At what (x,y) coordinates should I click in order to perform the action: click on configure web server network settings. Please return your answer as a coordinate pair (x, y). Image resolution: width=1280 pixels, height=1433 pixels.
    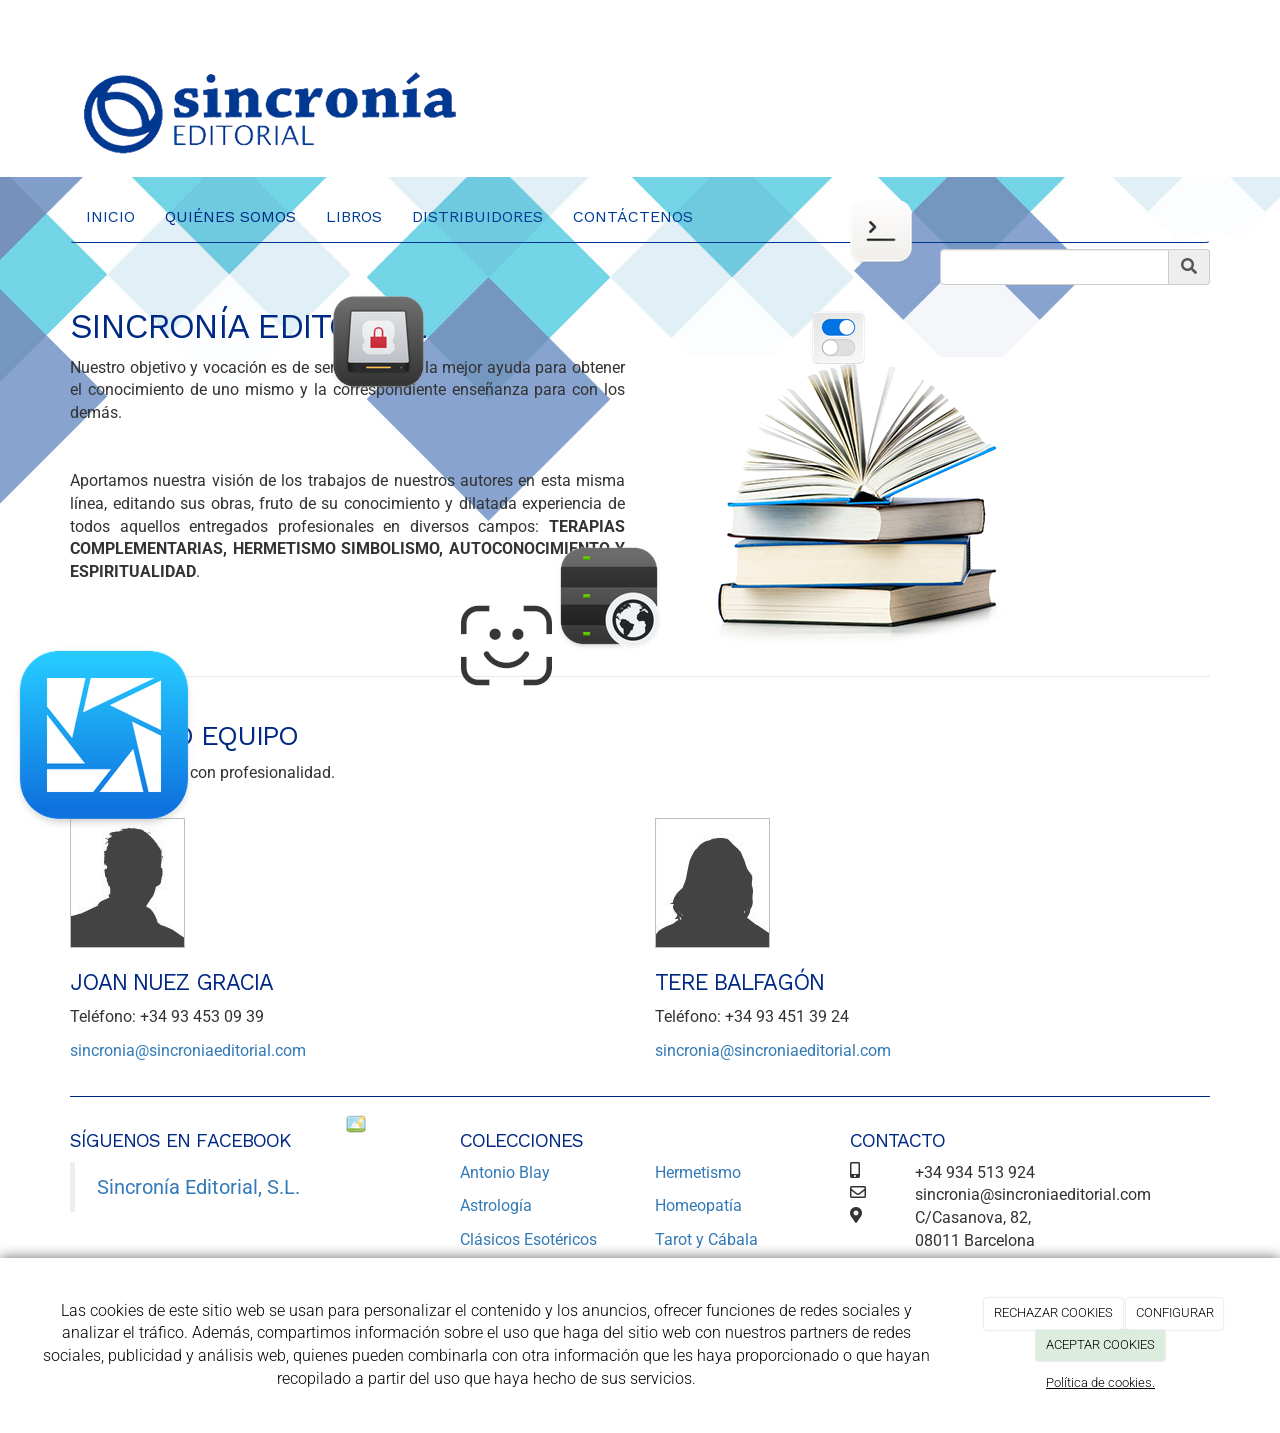
    Looking at the image, I should click on (609, 596).